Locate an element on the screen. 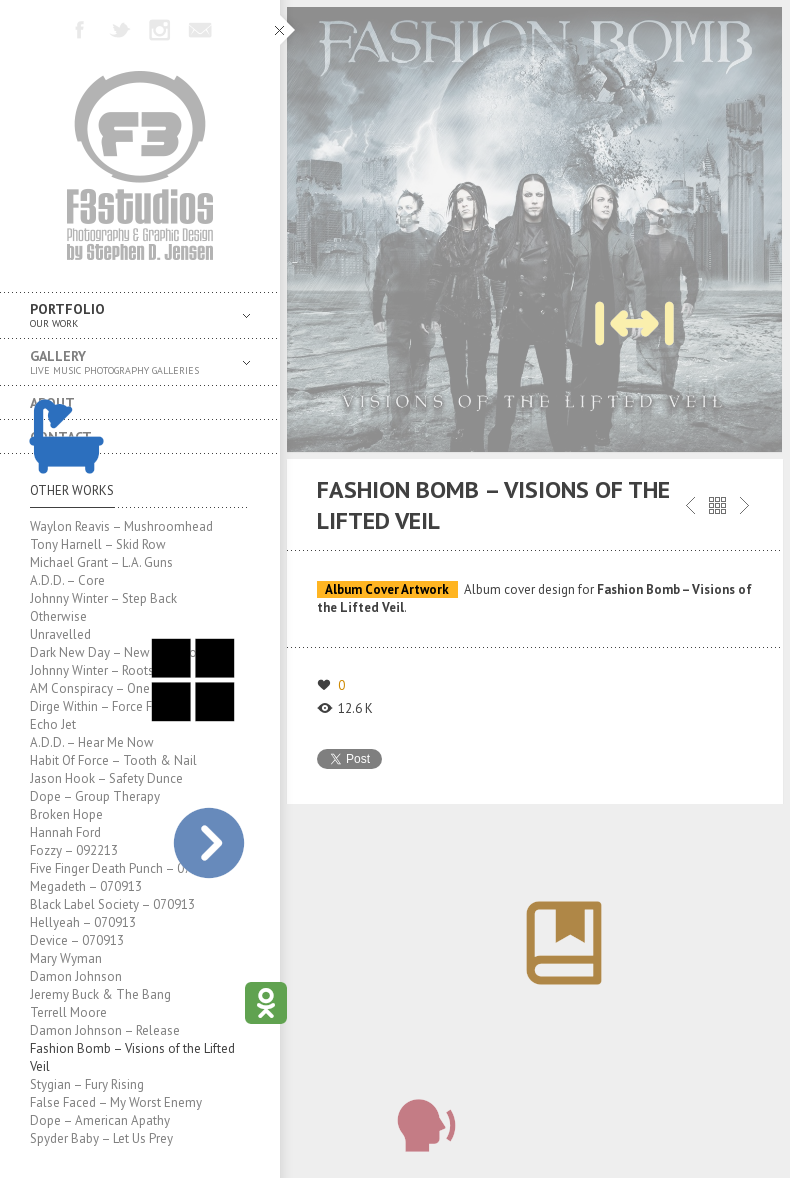  adjust horizontal spacing or margins is located at coordinates (634, 323).